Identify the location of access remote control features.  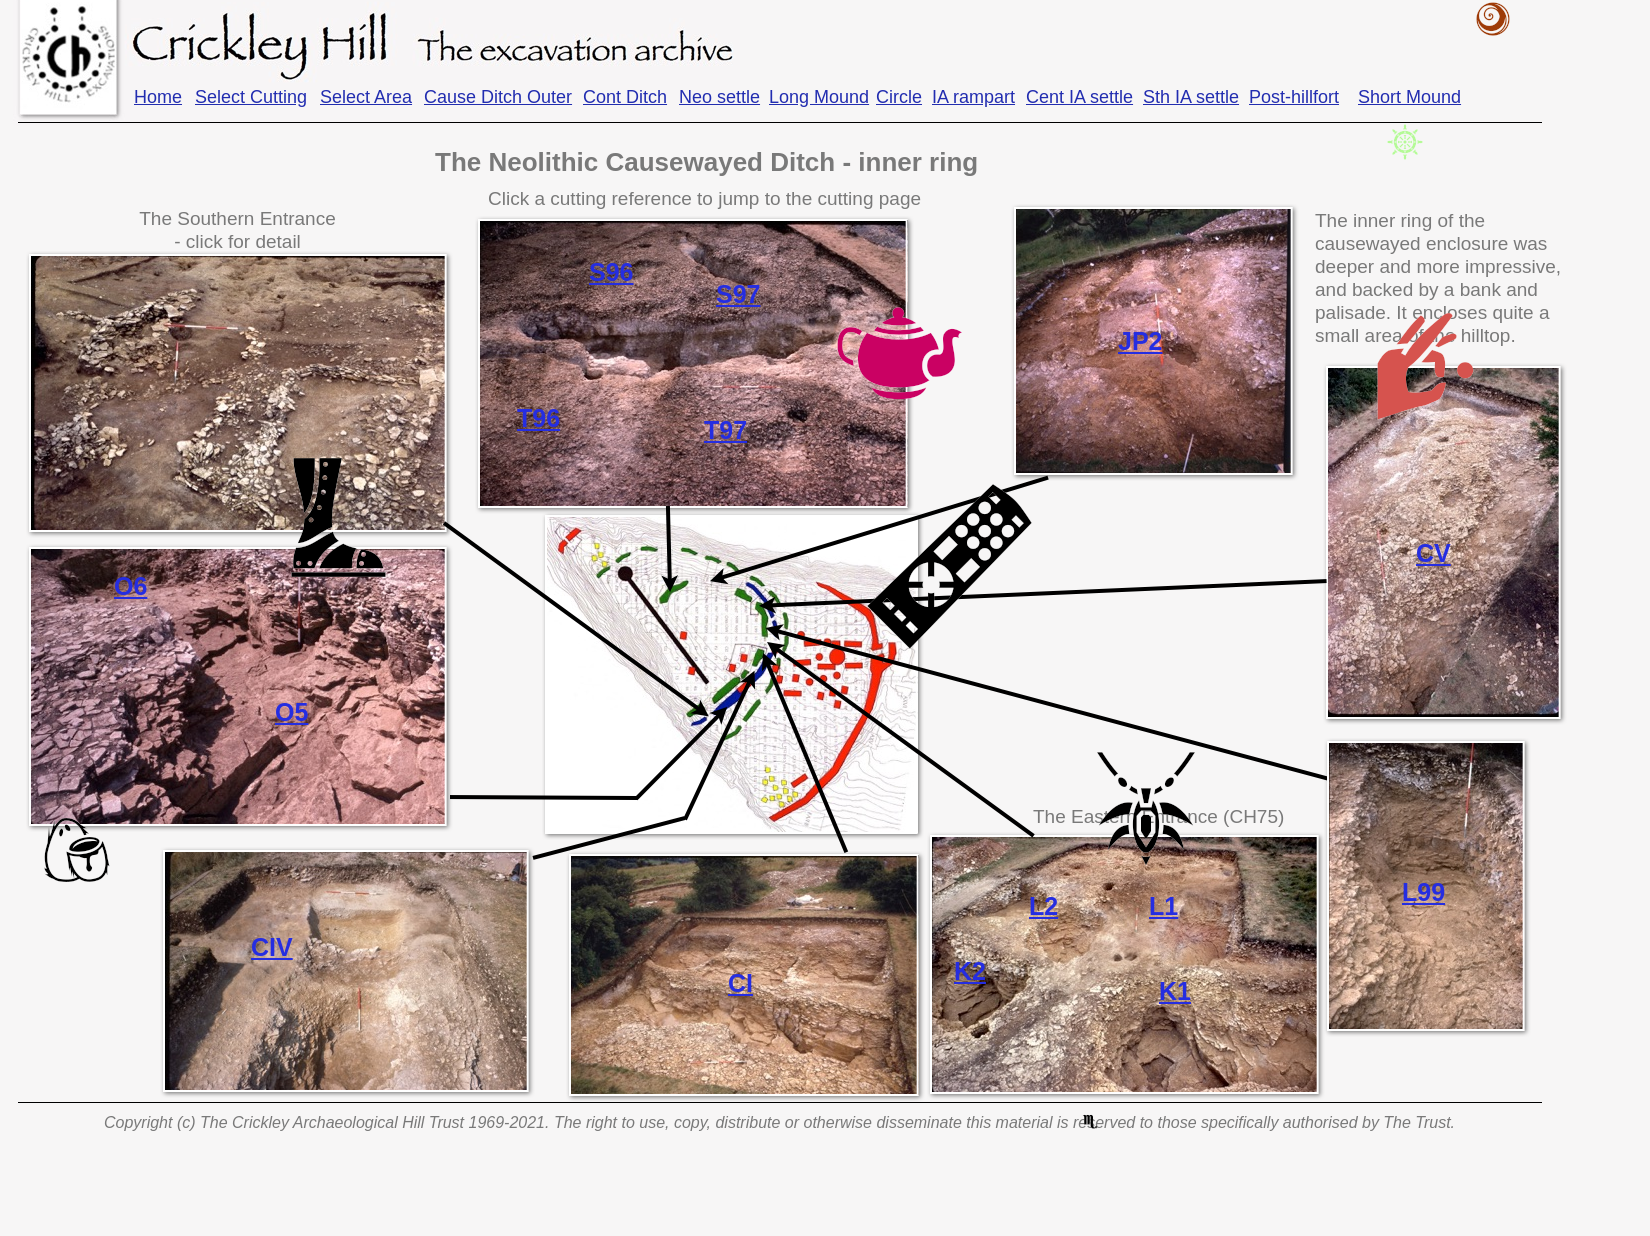
(949, 564).